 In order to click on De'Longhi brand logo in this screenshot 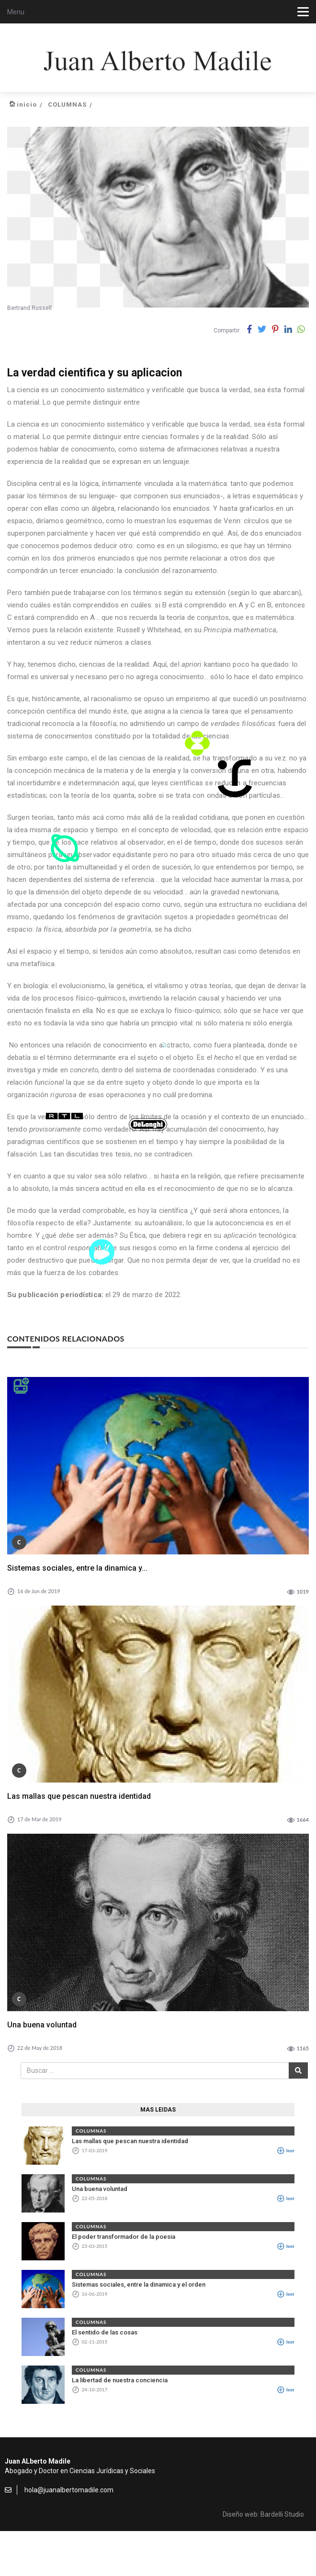, I will do `click(148, 1124)`.